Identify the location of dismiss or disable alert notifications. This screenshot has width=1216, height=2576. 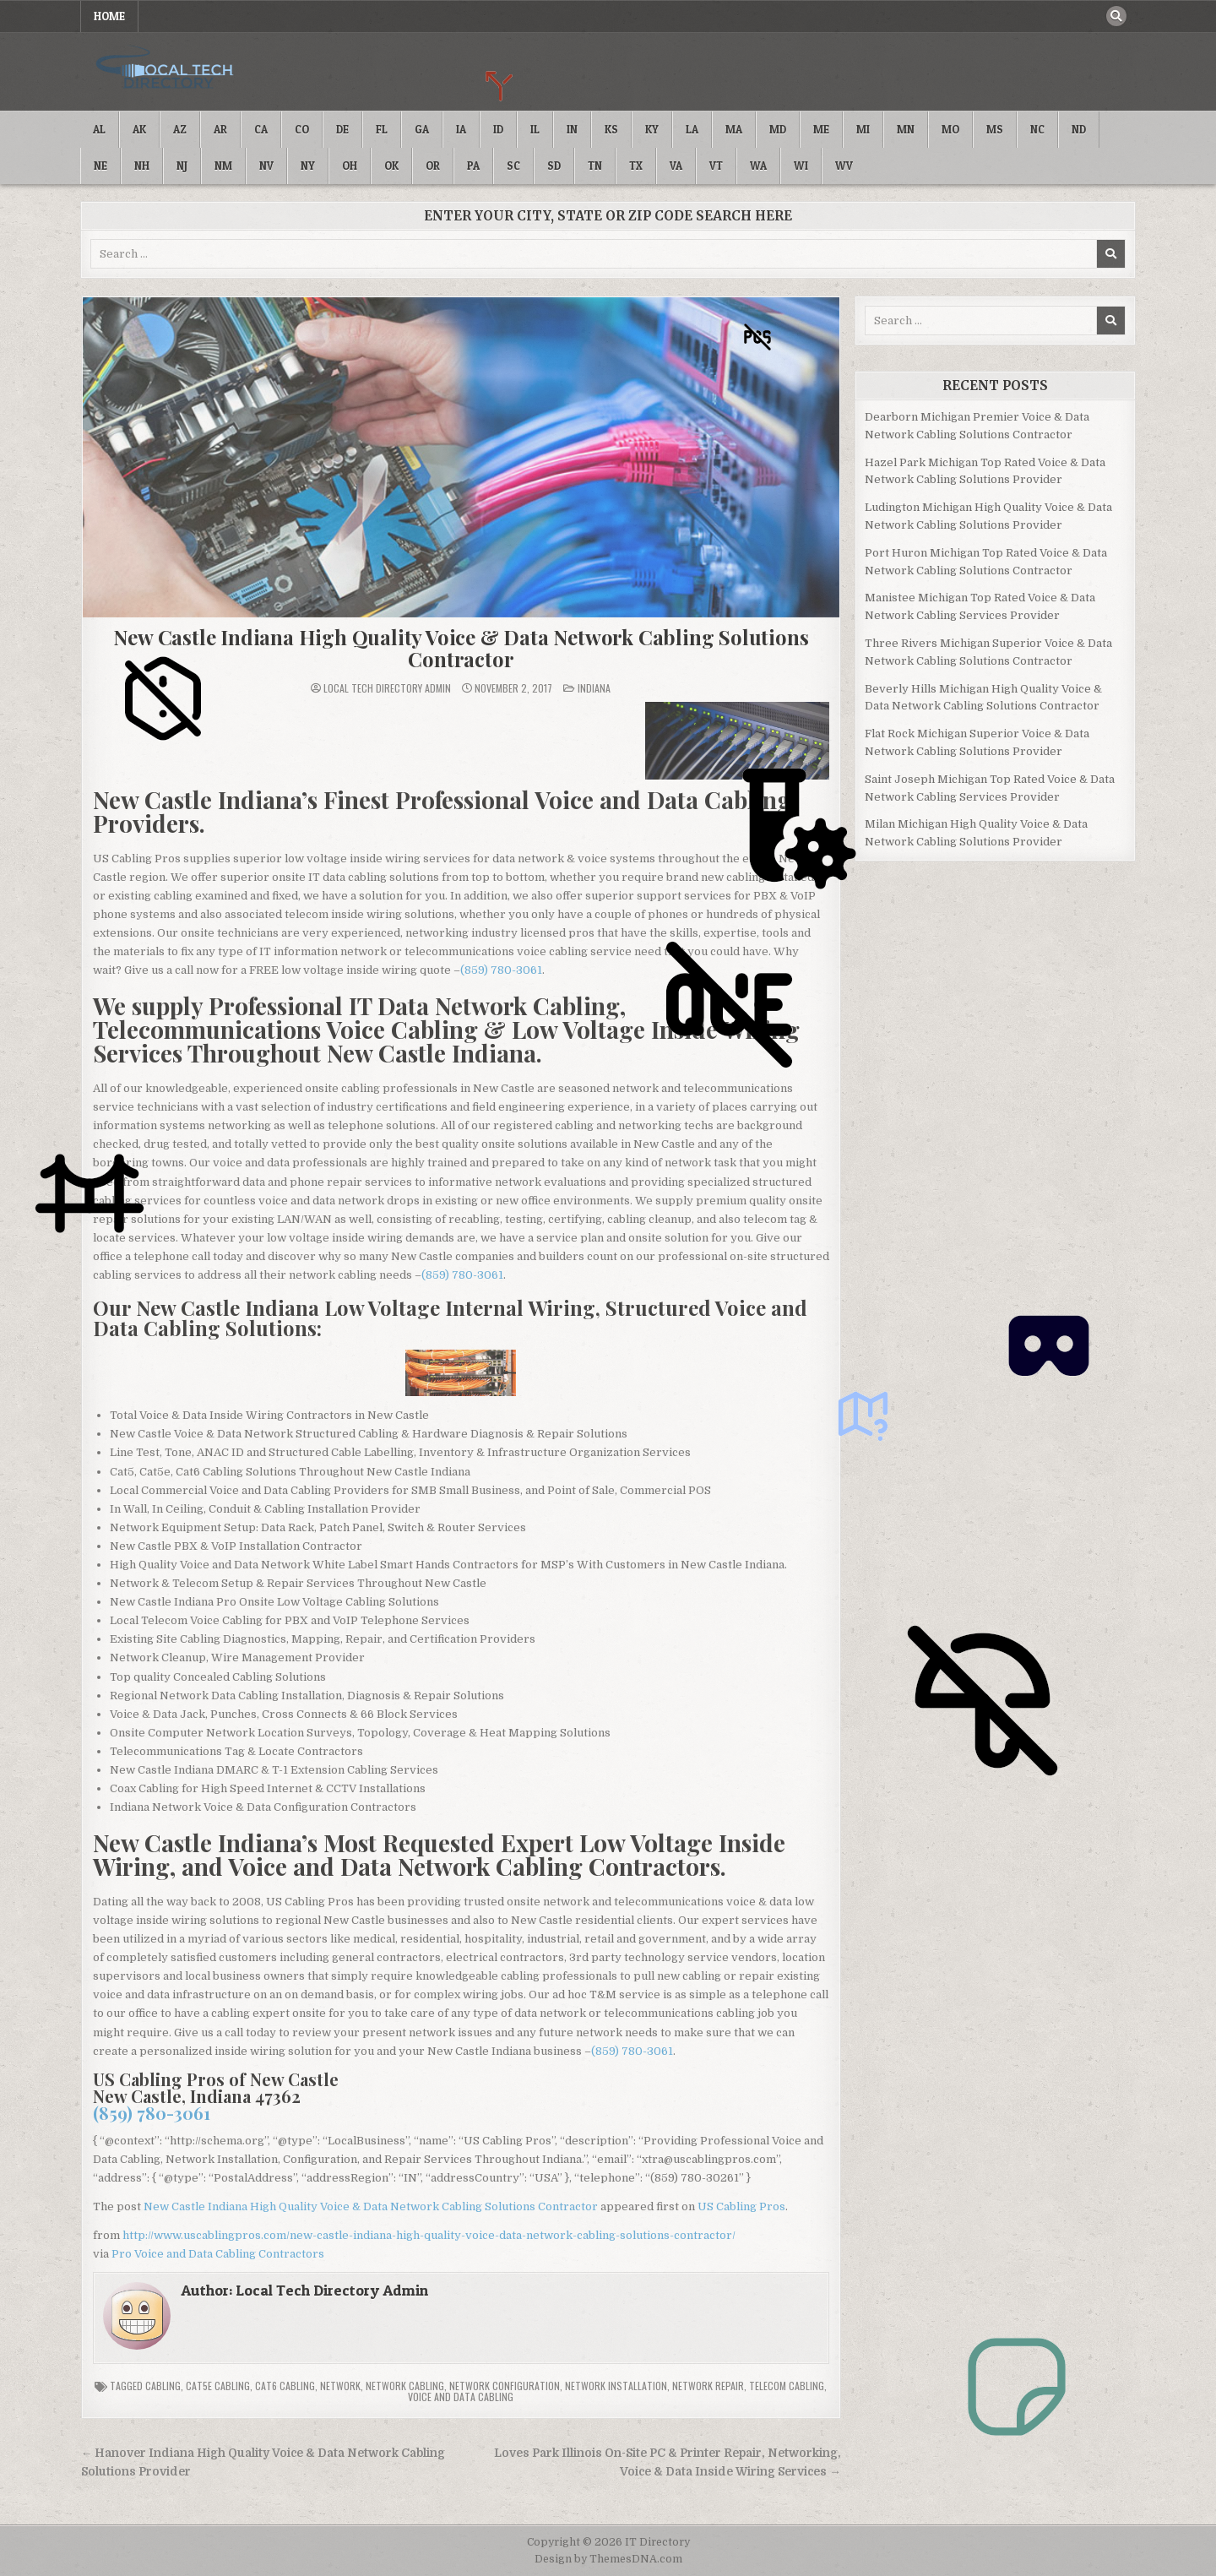
(163, 698).